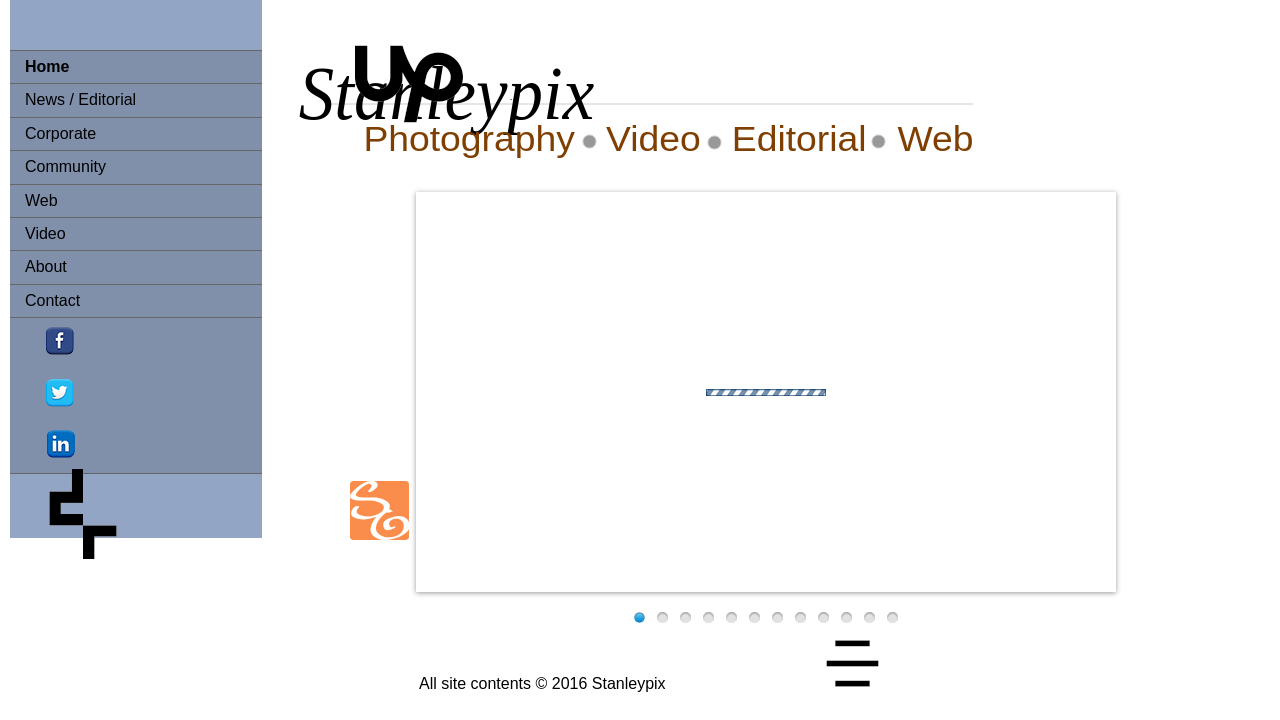 The width and height of the screenshot is (1280, 720). Describe the element at coordinates (379, 510) in the screenshot. I see `visit The Sounds Resource website` at that location.